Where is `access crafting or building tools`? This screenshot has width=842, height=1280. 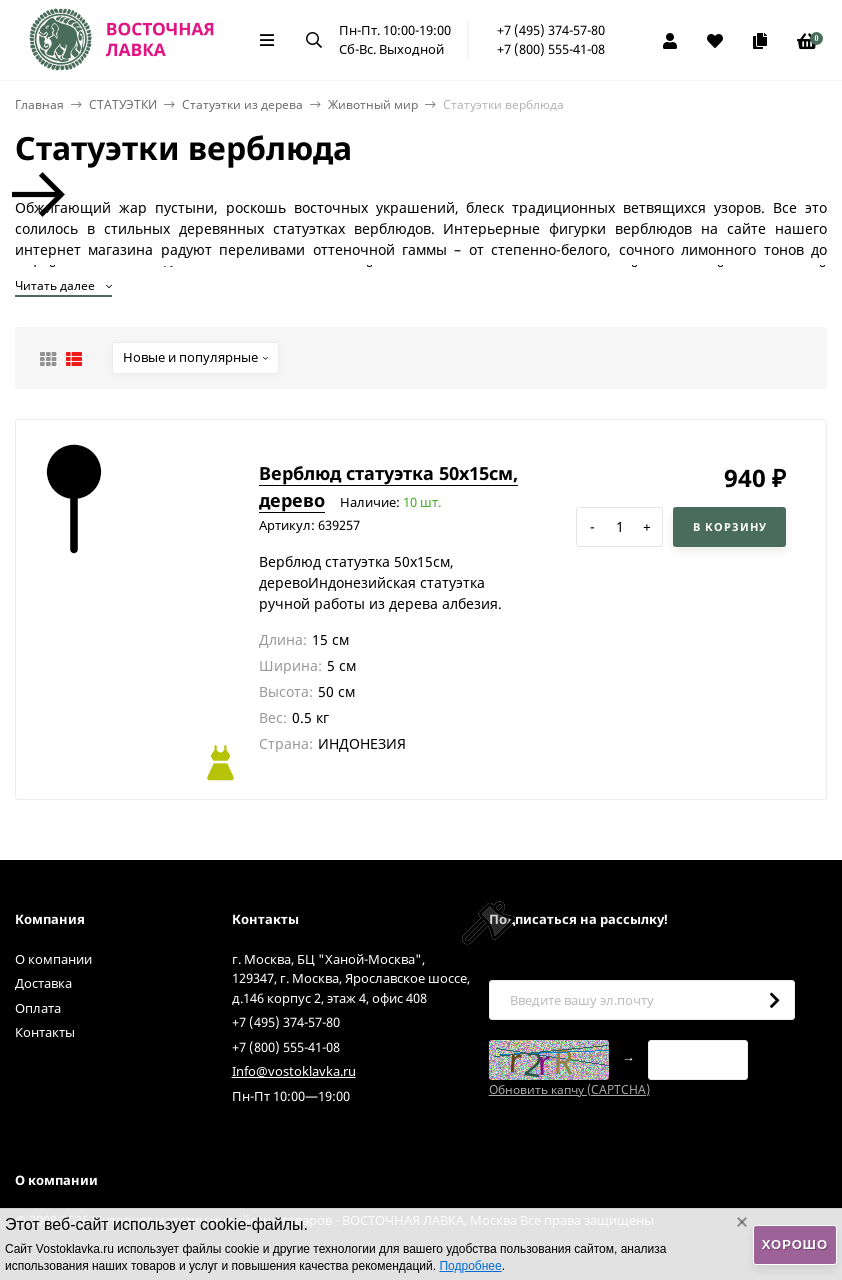
access crafting or building tools is located at coordinates (488, 924).